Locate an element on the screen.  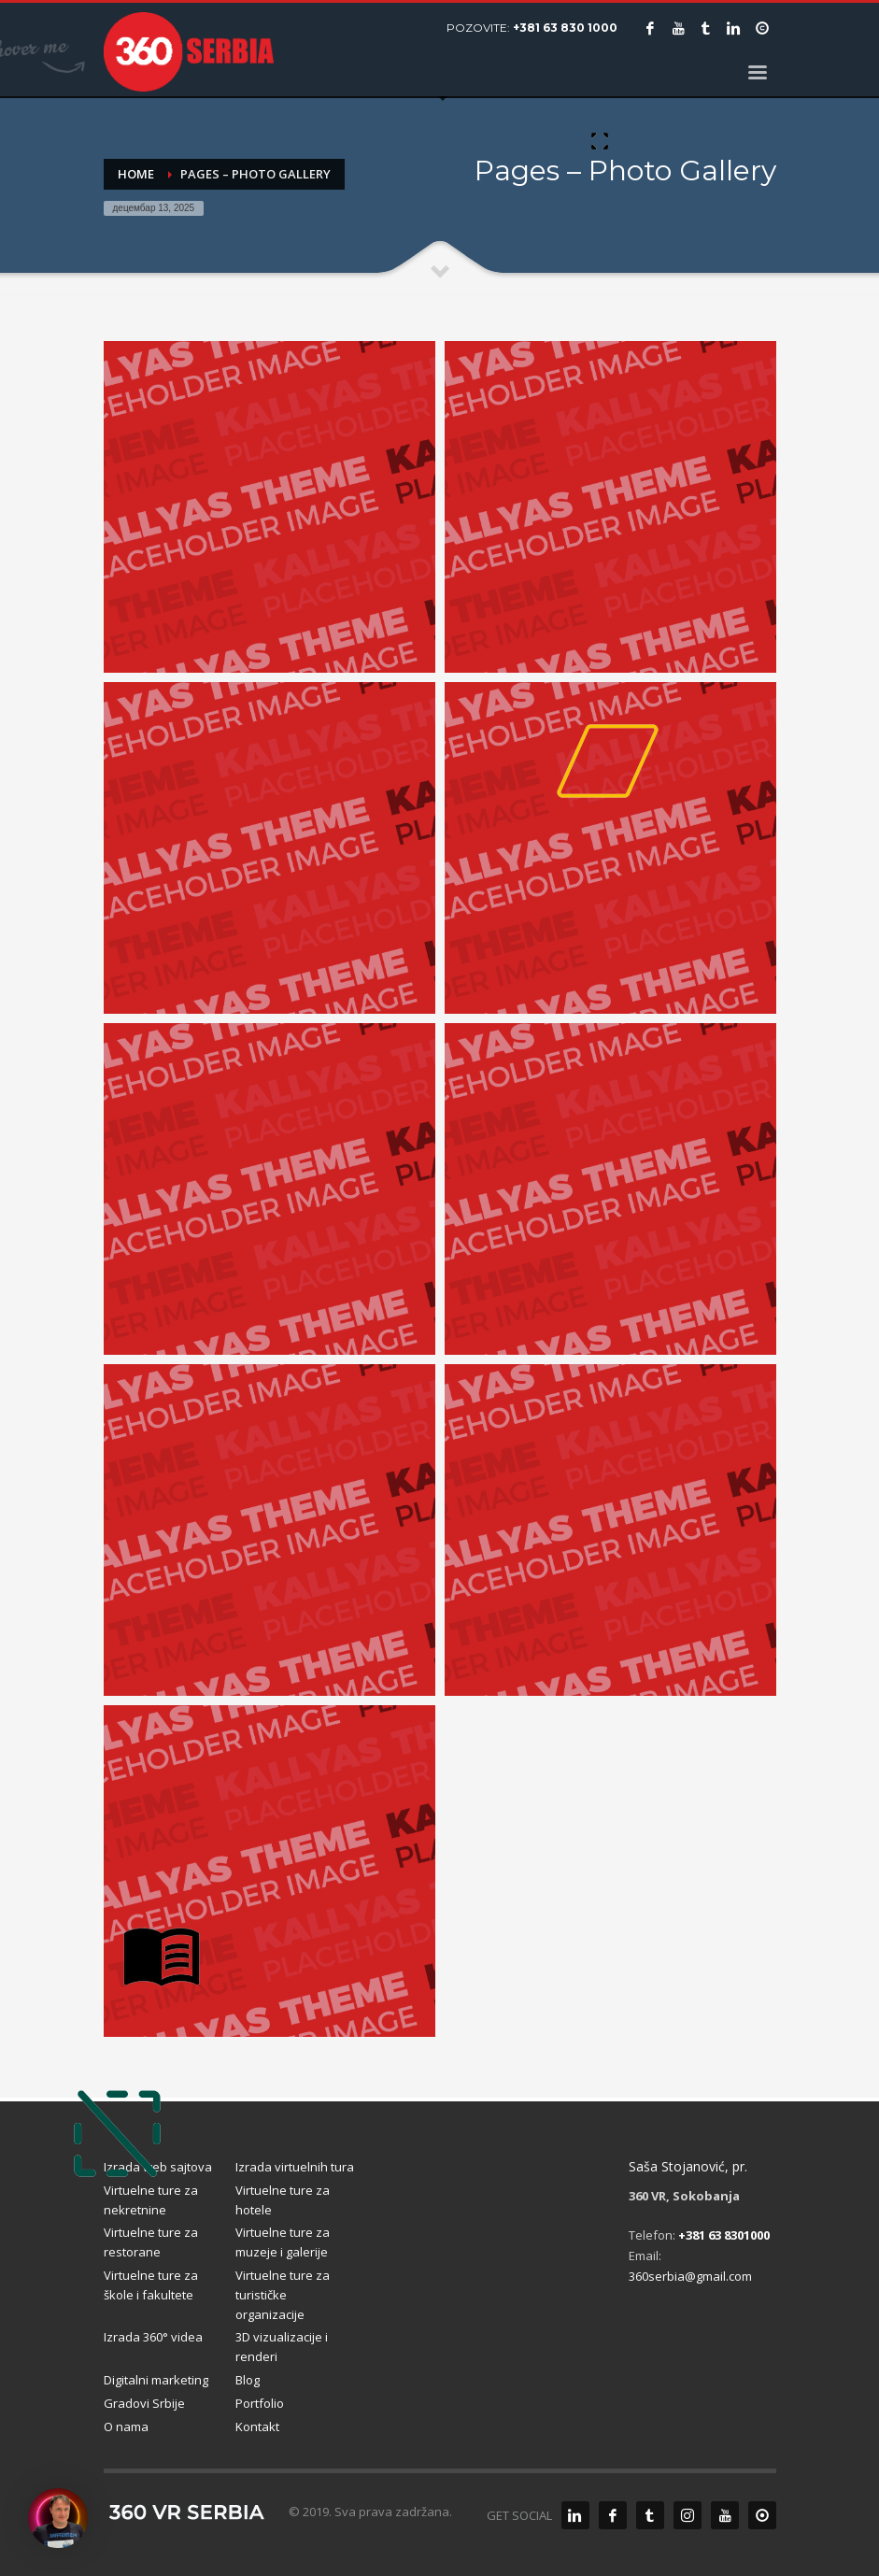
insert a parallelogram shape is located at coordinates (607, 761).